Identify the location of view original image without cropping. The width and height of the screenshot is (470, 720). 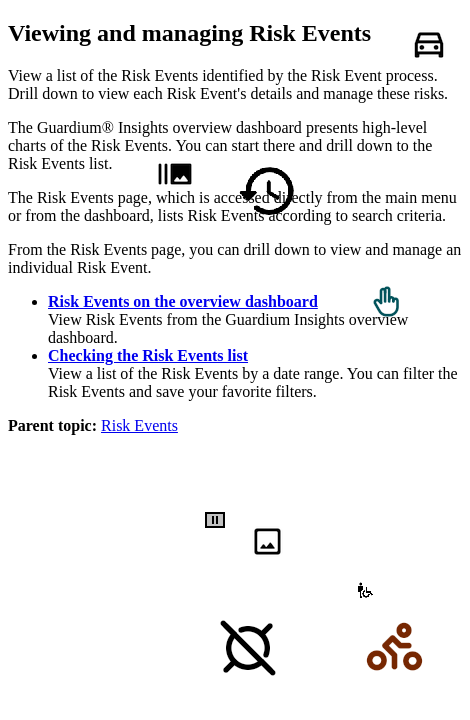
(267, 541).